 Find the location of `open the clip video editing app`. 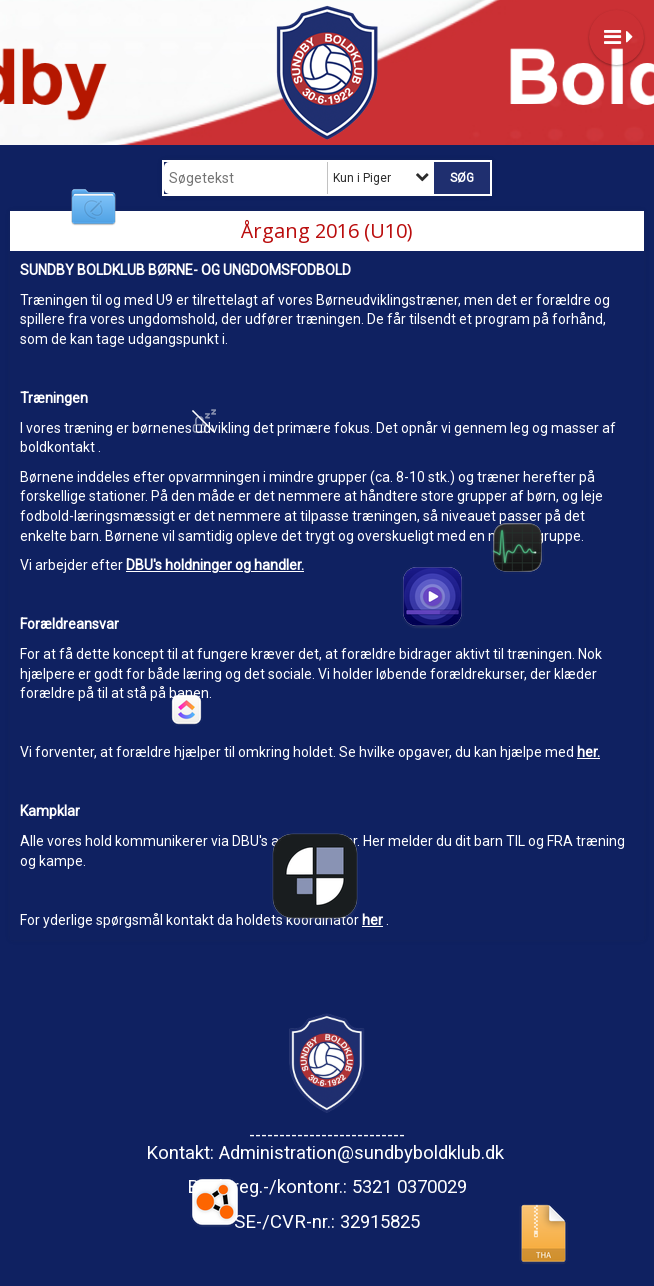

open the clip video editing app is located at coordinates (432, 596).